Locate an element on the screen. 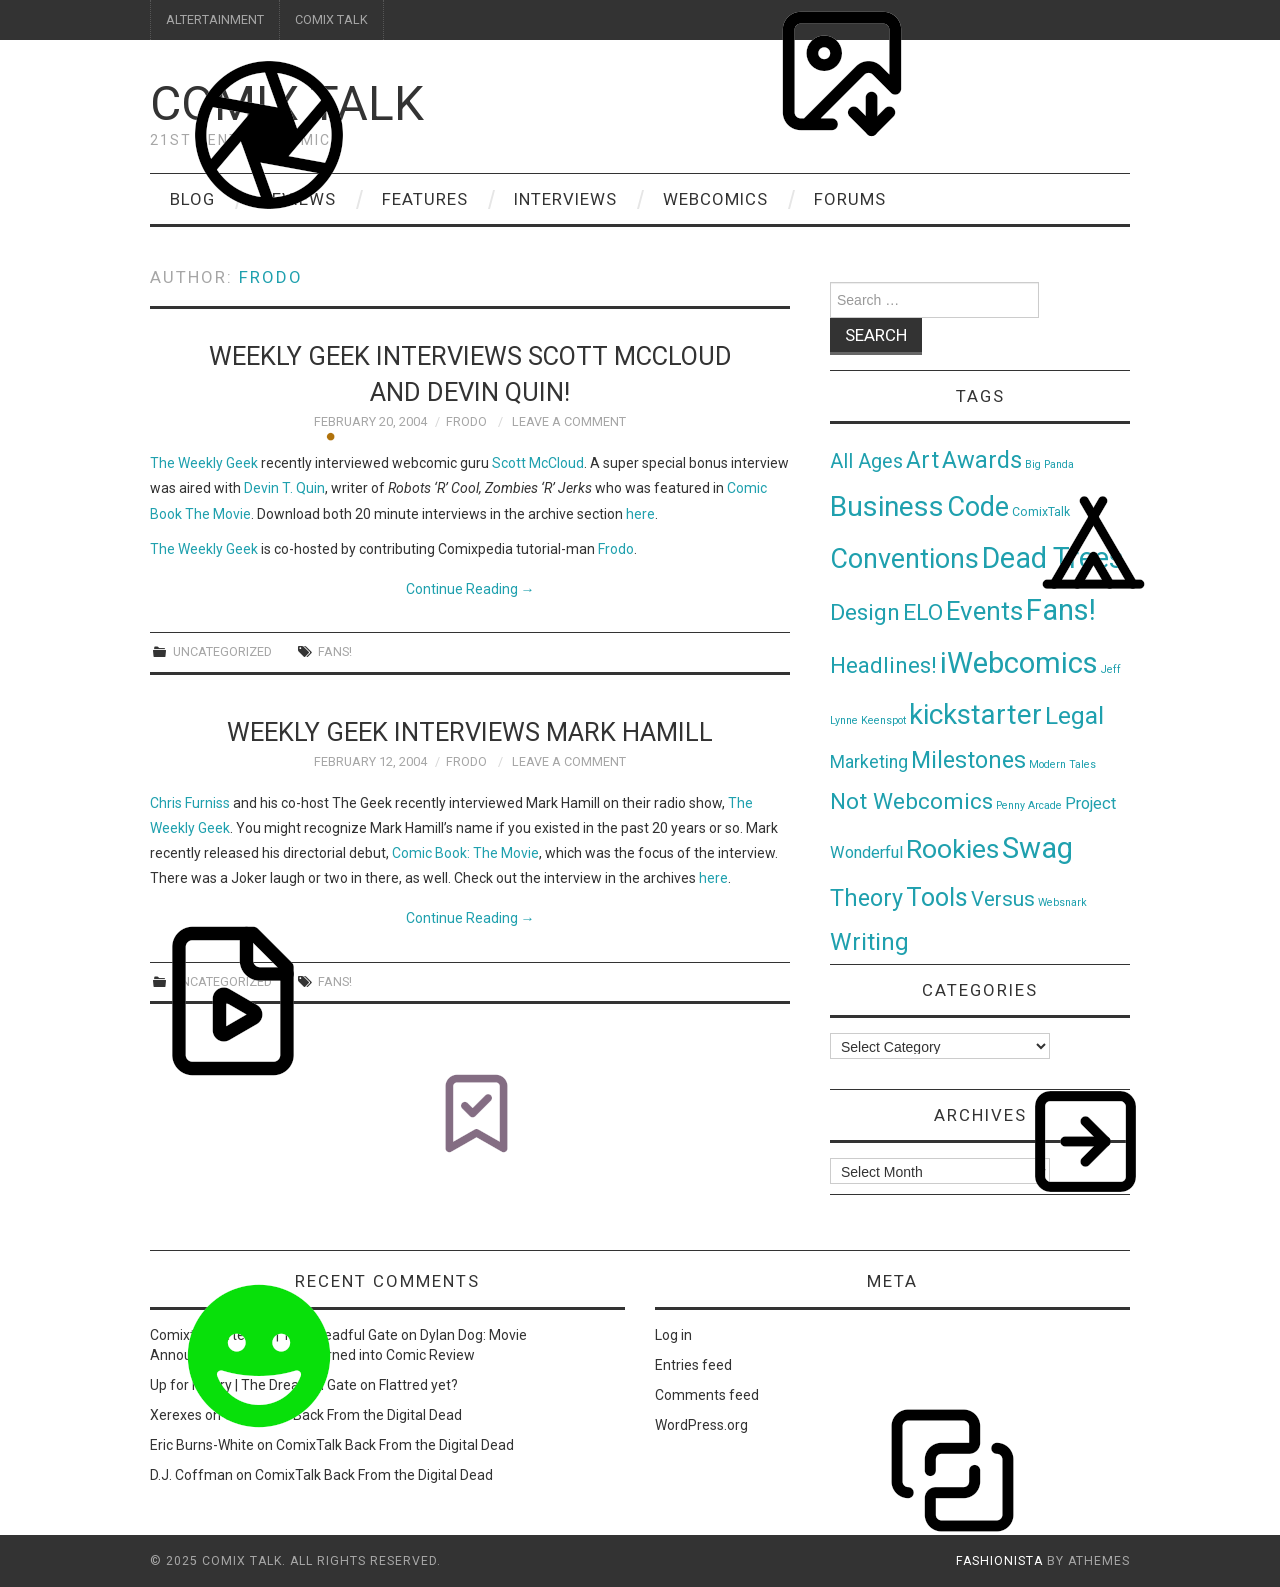  item successfully bookmarked is located at coordinates (476, 1113).